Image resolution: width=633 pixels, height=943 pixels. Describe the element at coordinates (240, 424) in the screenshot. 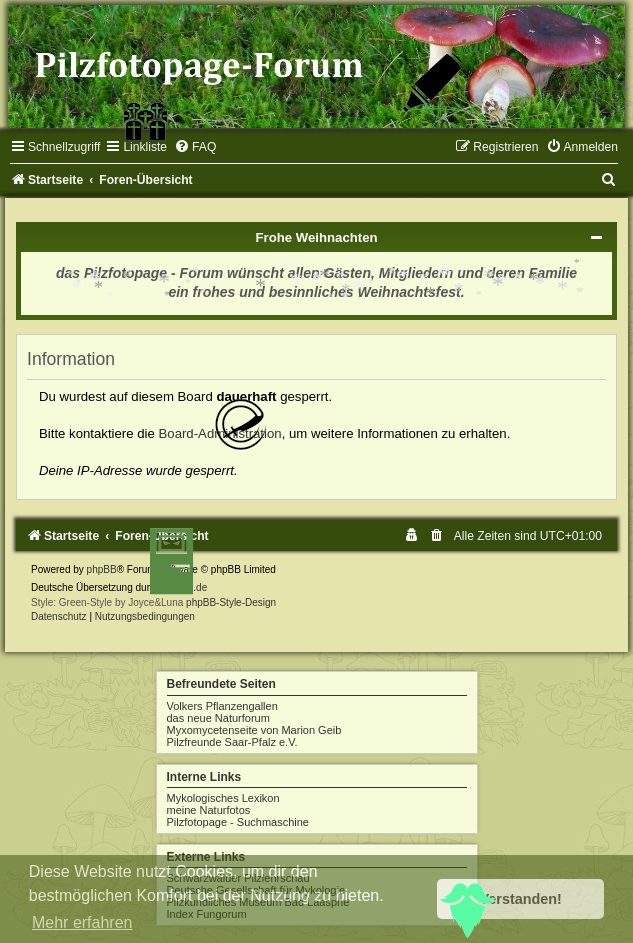

I see `activate spin attack or special sword ability` at that location.